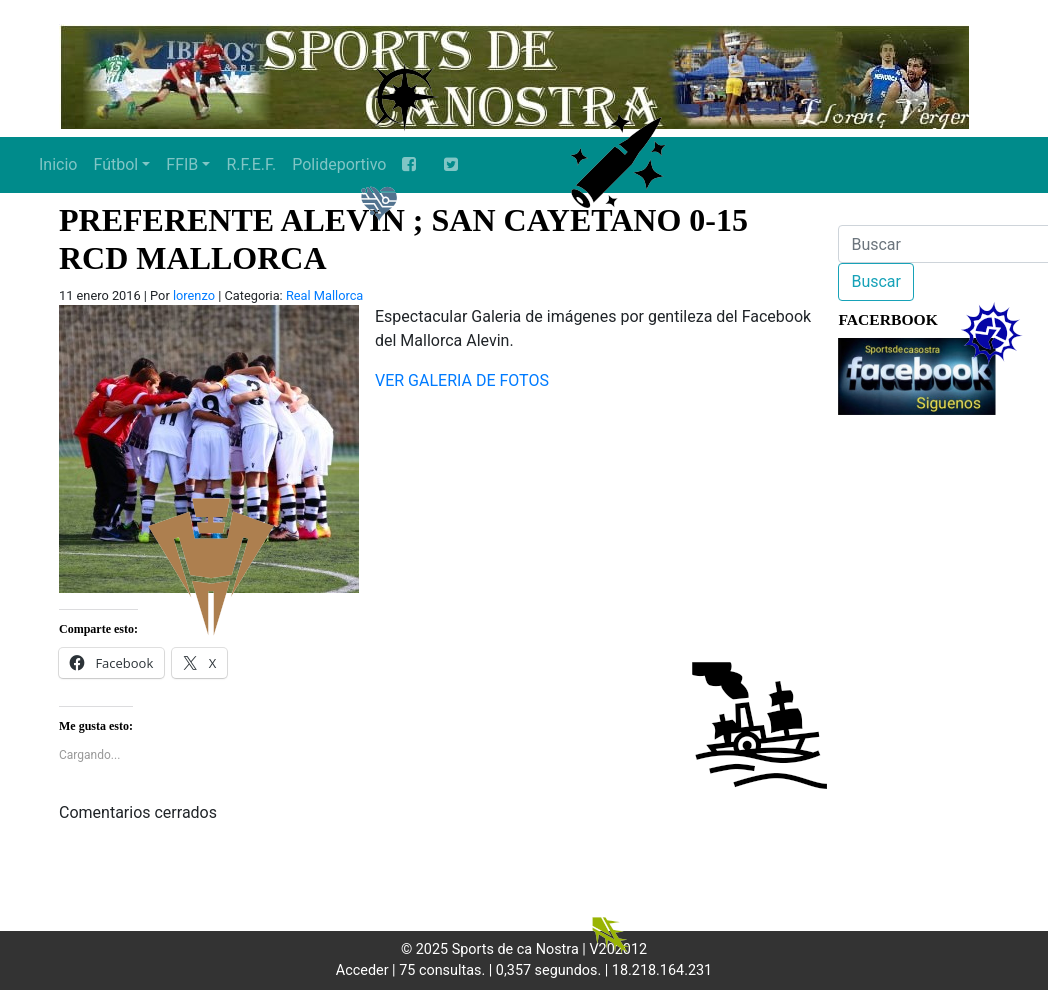  Describe the element at coordinates (379, 204) in the screenshot. I see `indicates AI or technology-assisted features` at that location.